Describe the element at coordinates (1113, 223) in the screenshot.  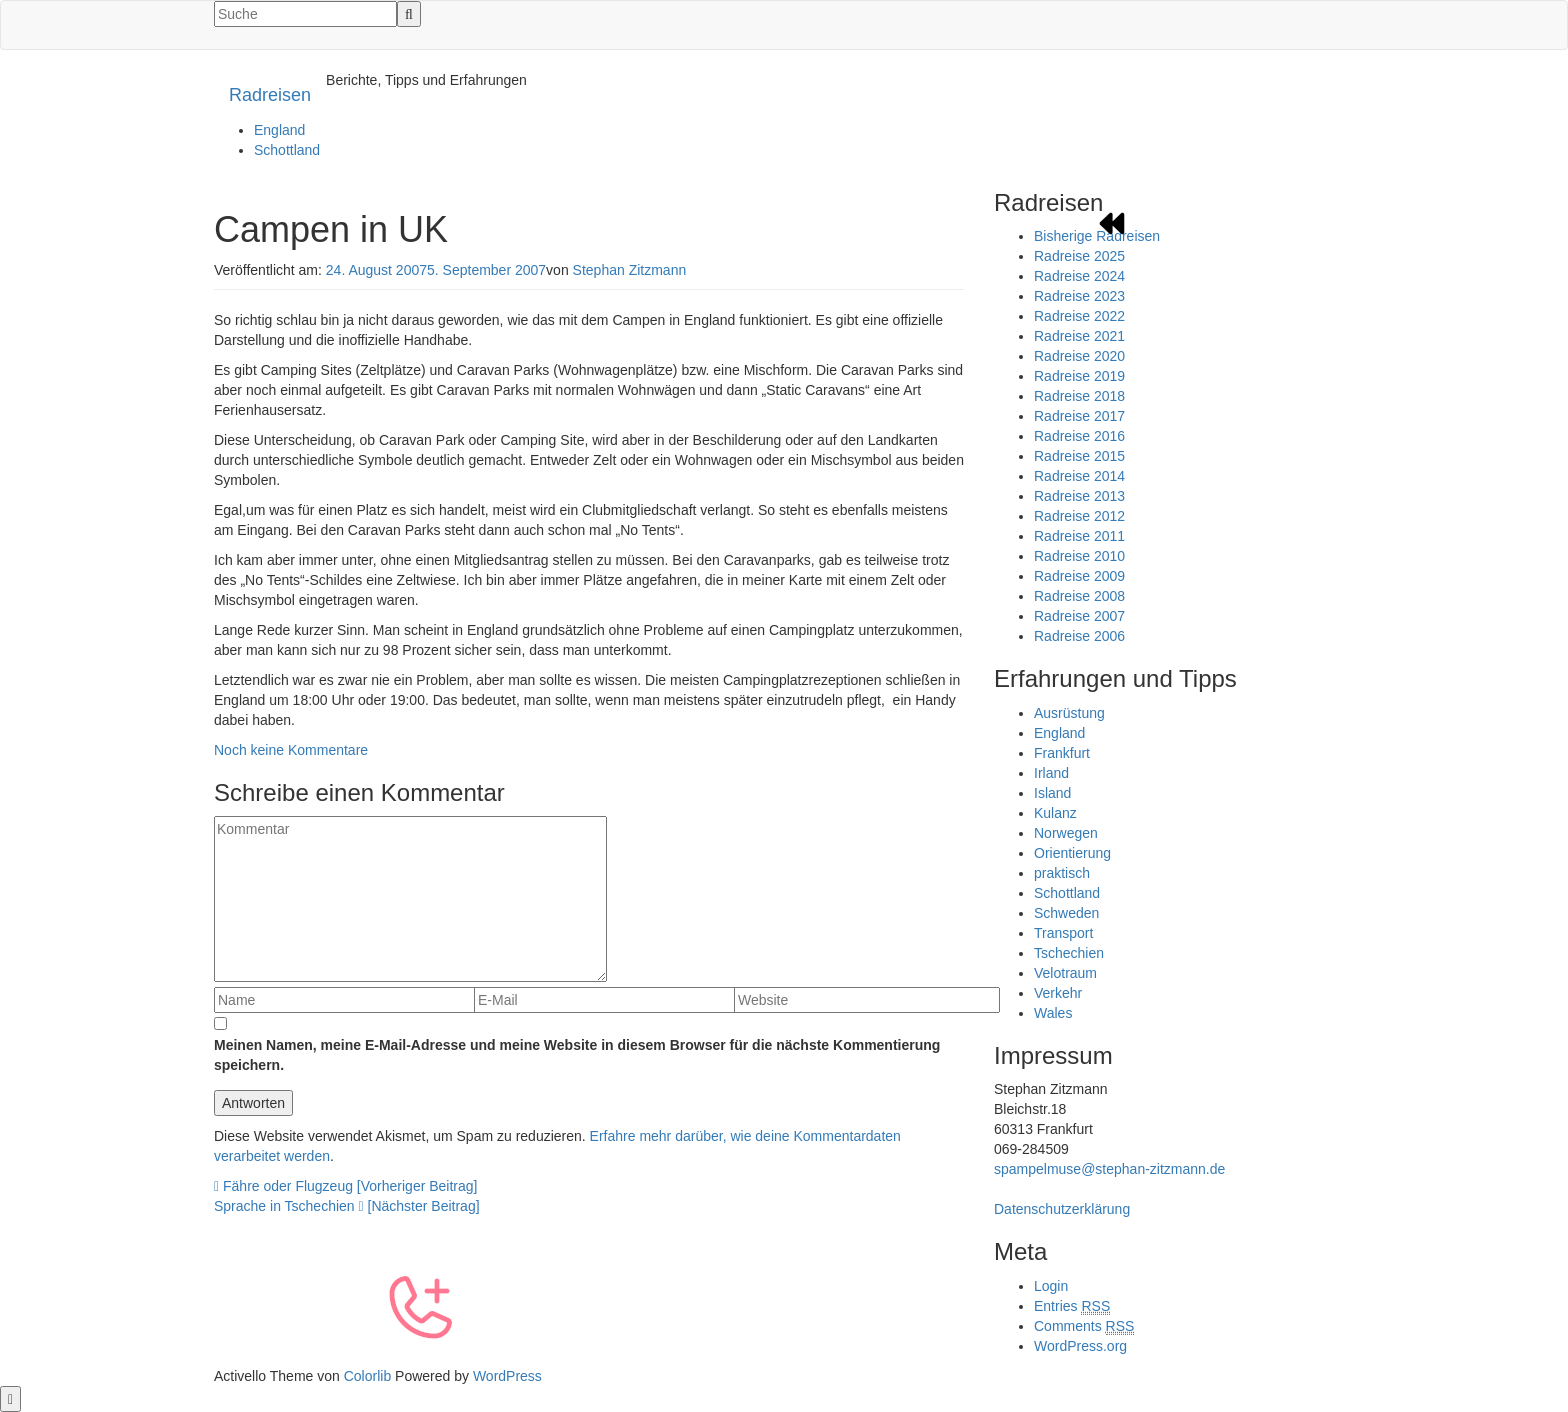
I see `skip to previous track` at that location.